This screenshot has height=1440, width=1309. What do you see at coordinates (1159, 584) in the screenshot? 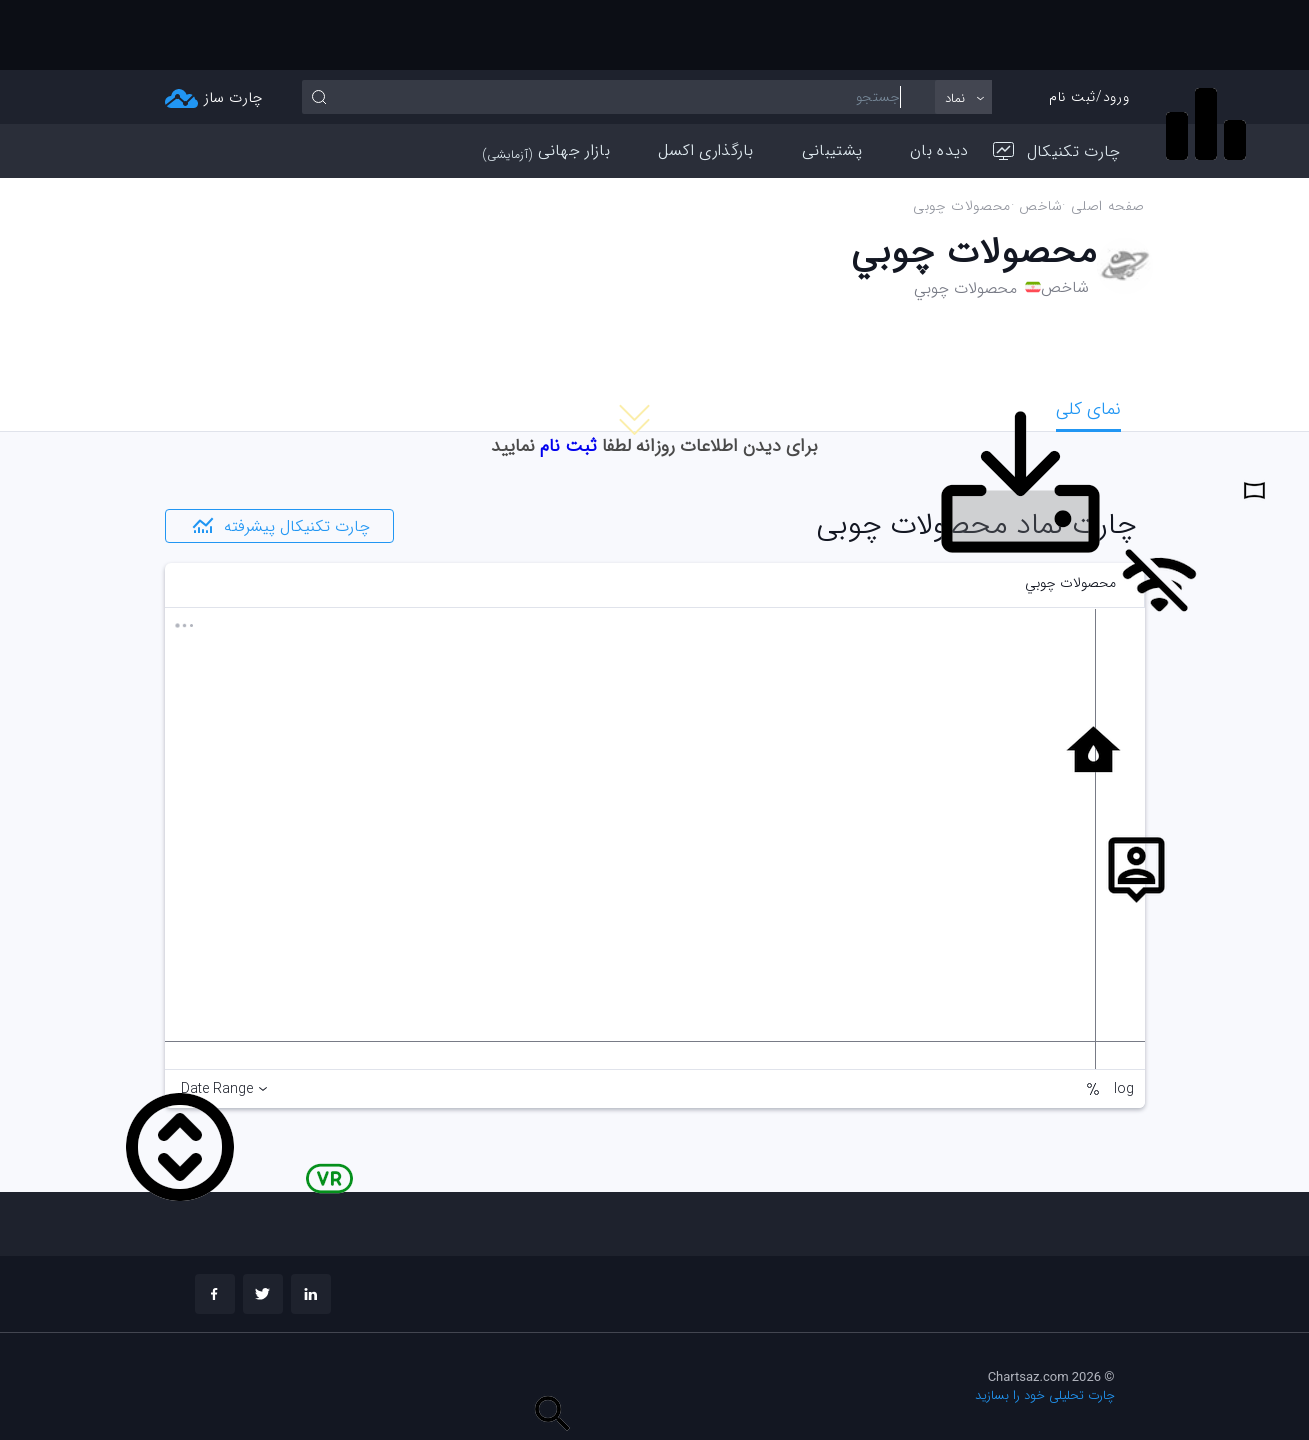
I see `indicates wifi is disabled or unavailable` at bounding box center [1159, 584].